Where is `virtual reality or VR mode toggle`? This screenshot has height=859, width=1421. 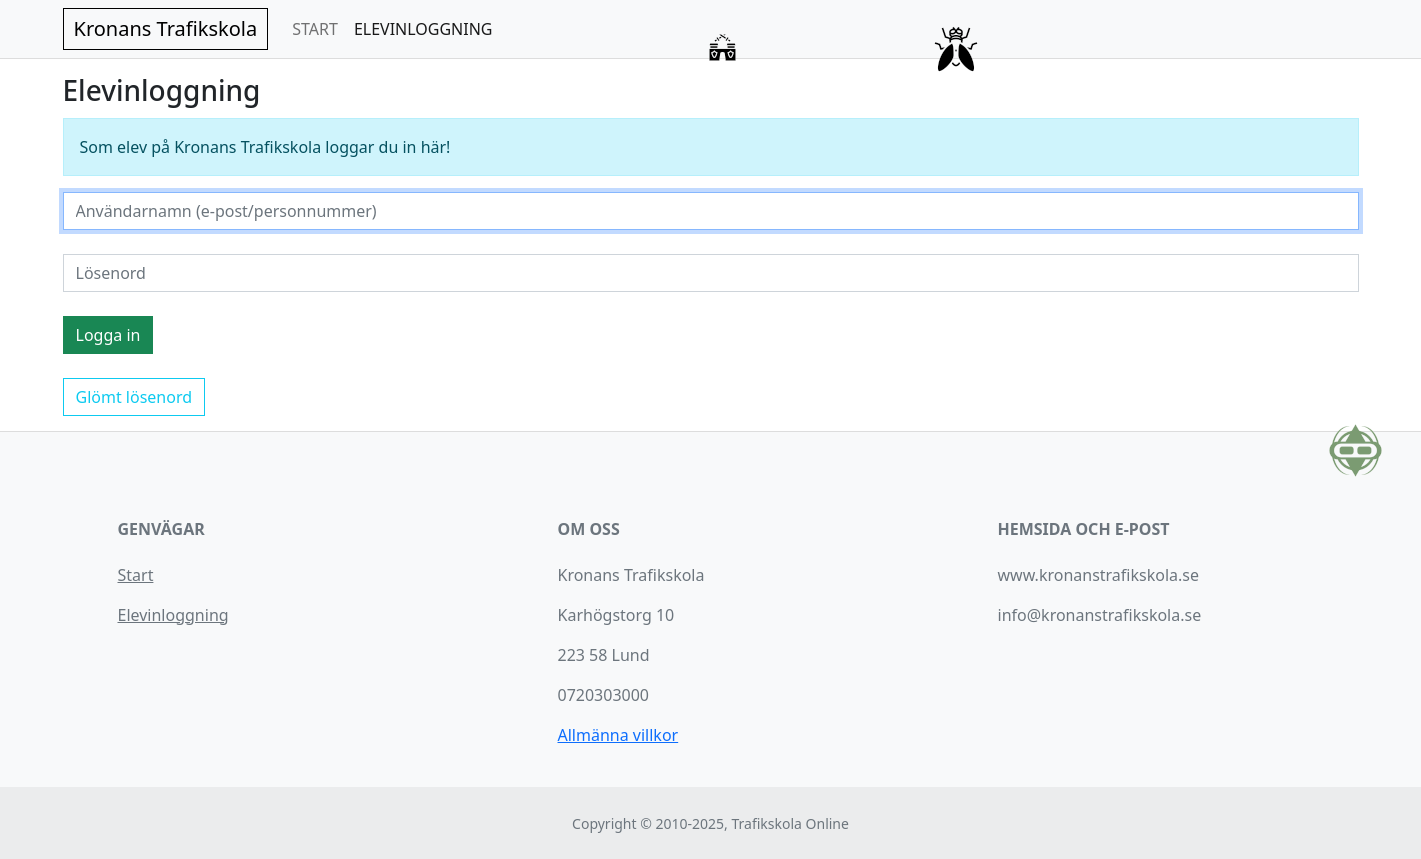 virtual reality or VR mode toggle is located at coordinates (1355, 450).